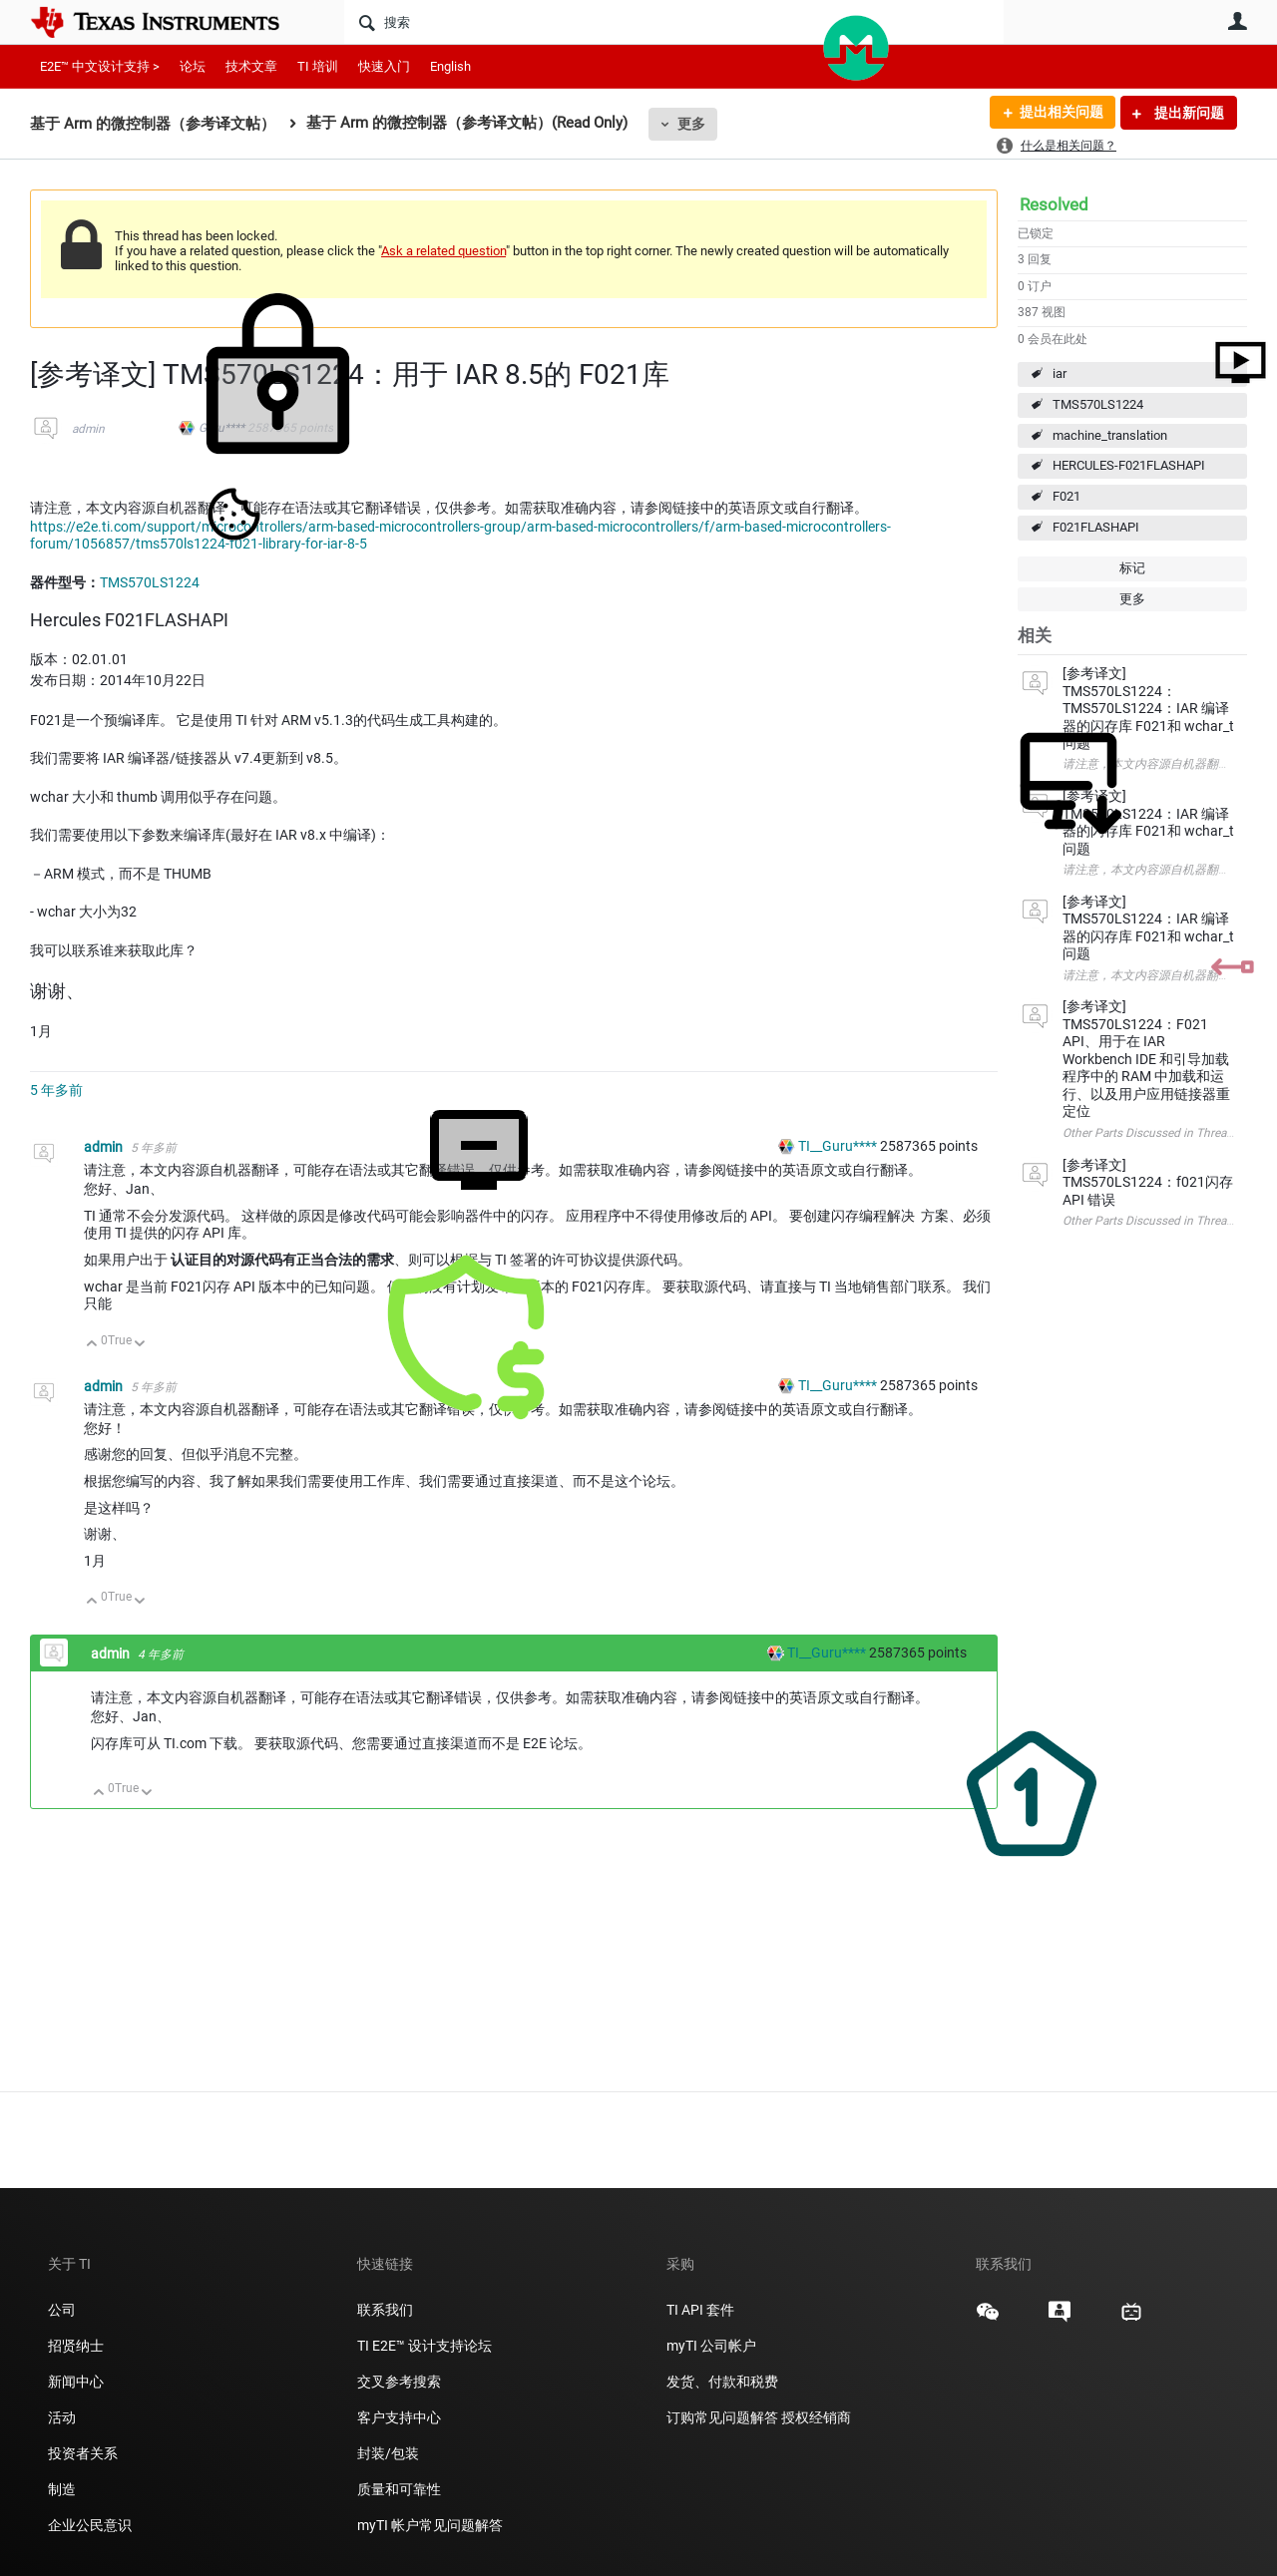  I want to click on indicates first step or priority level one, so click(1032, 1797).